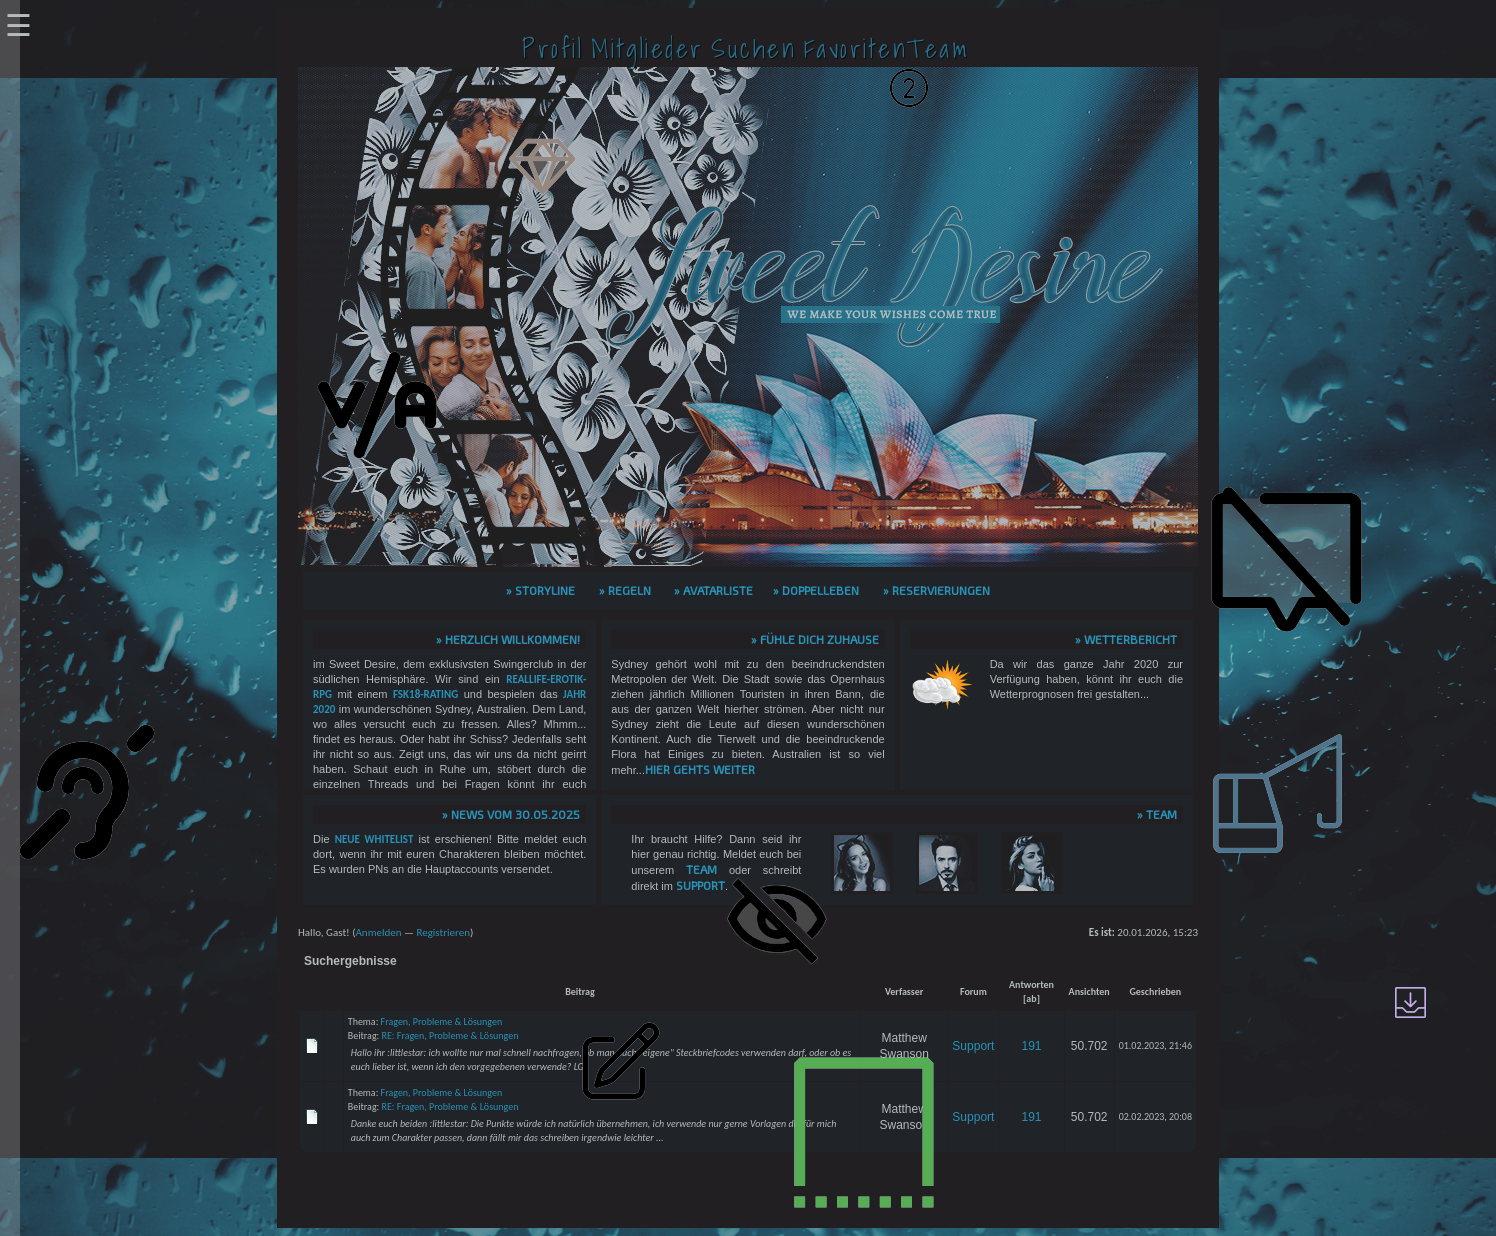  What do you see at coordinates (777, 921) in the screenshot?
I see `hide password or sensitive content` at bounding box center [777, 921].